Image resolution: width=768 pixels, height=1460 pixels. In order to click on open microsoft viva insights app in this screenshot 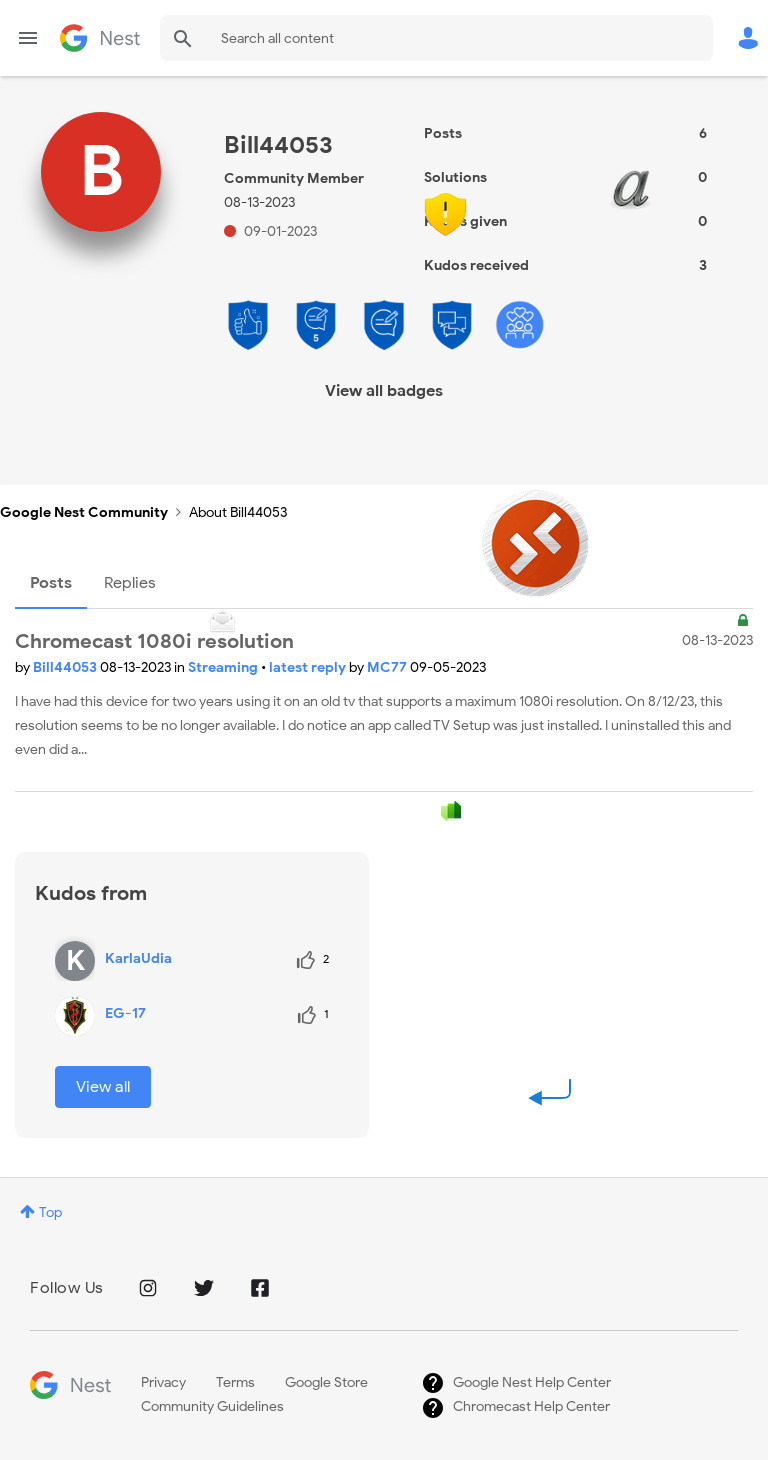, I will do `click(451, 811)`.